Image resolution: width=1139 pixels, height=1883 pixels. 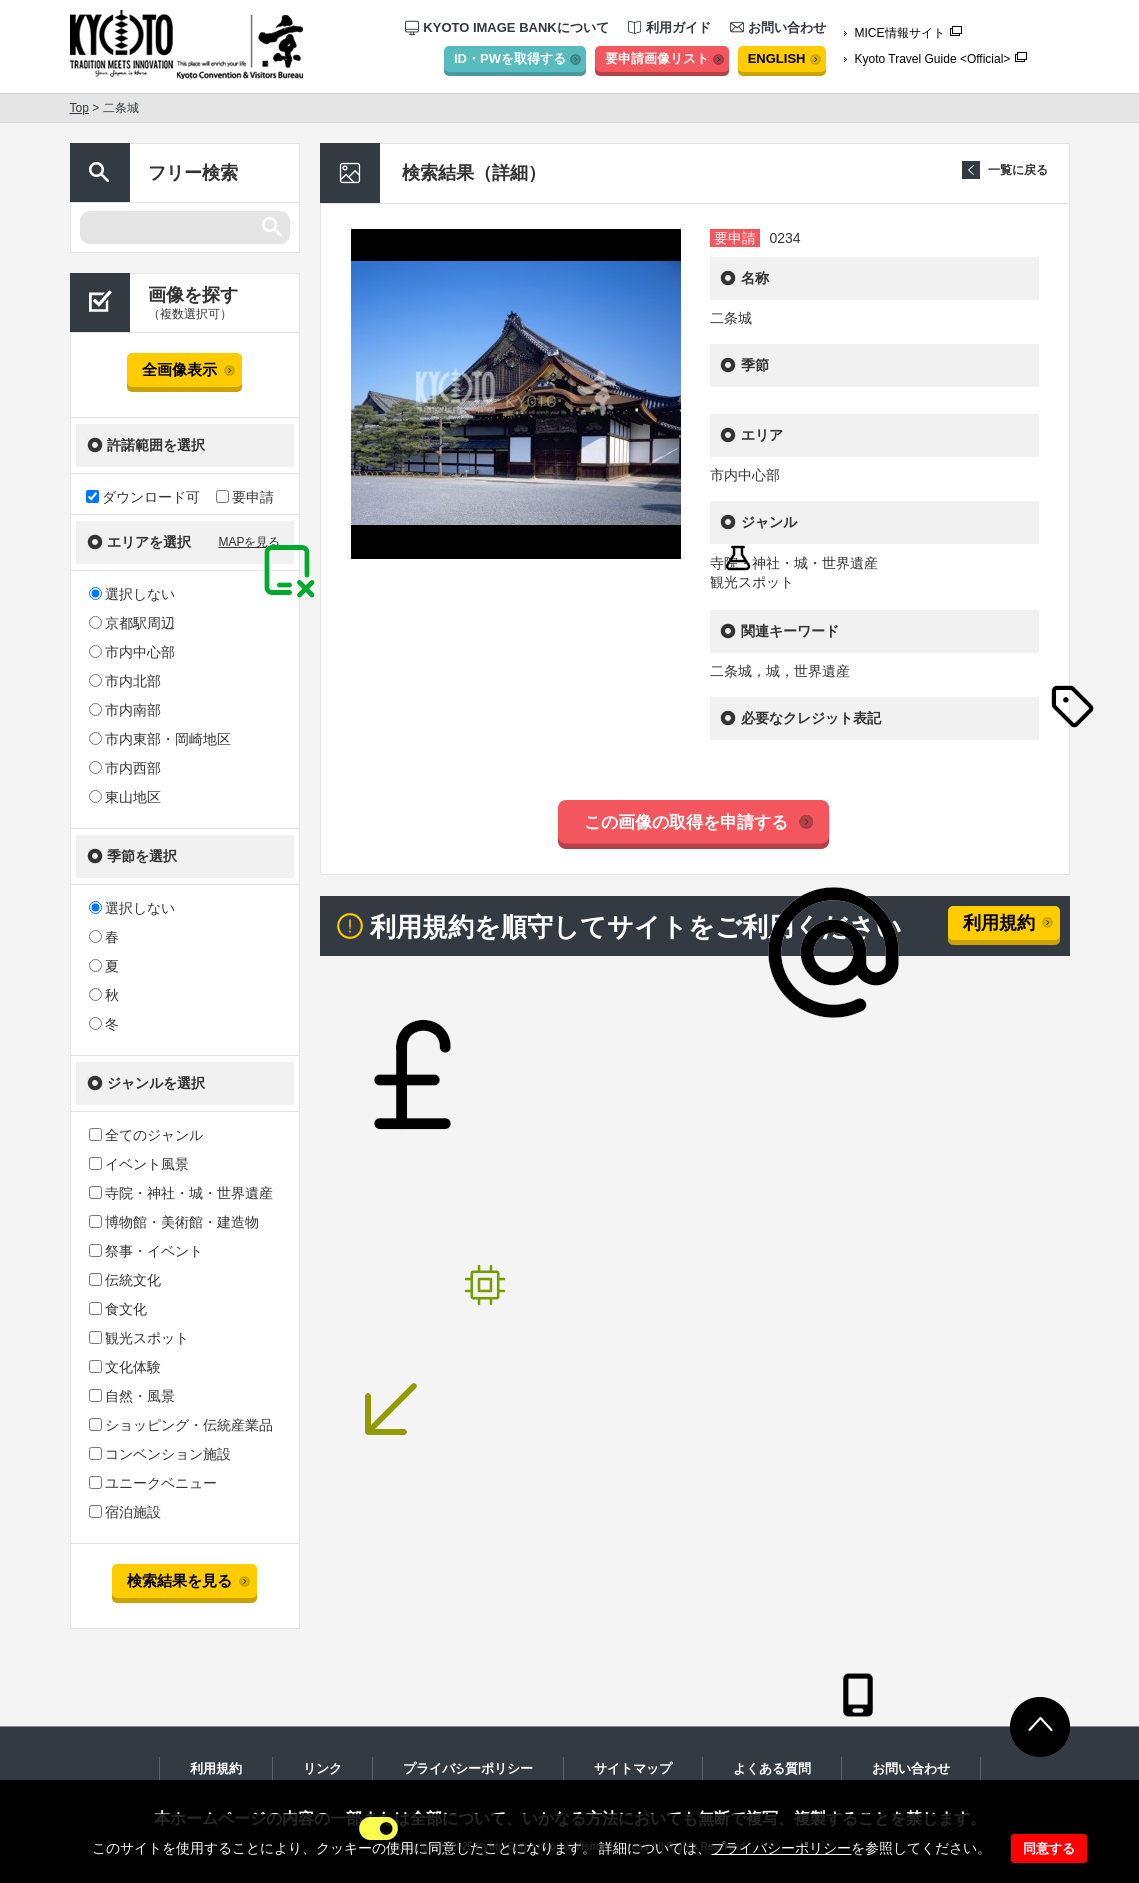 What do you see at coordinates (1071, 705) in the screenshot?
I see `add or manage tags` at bounding box center [1071, 705].